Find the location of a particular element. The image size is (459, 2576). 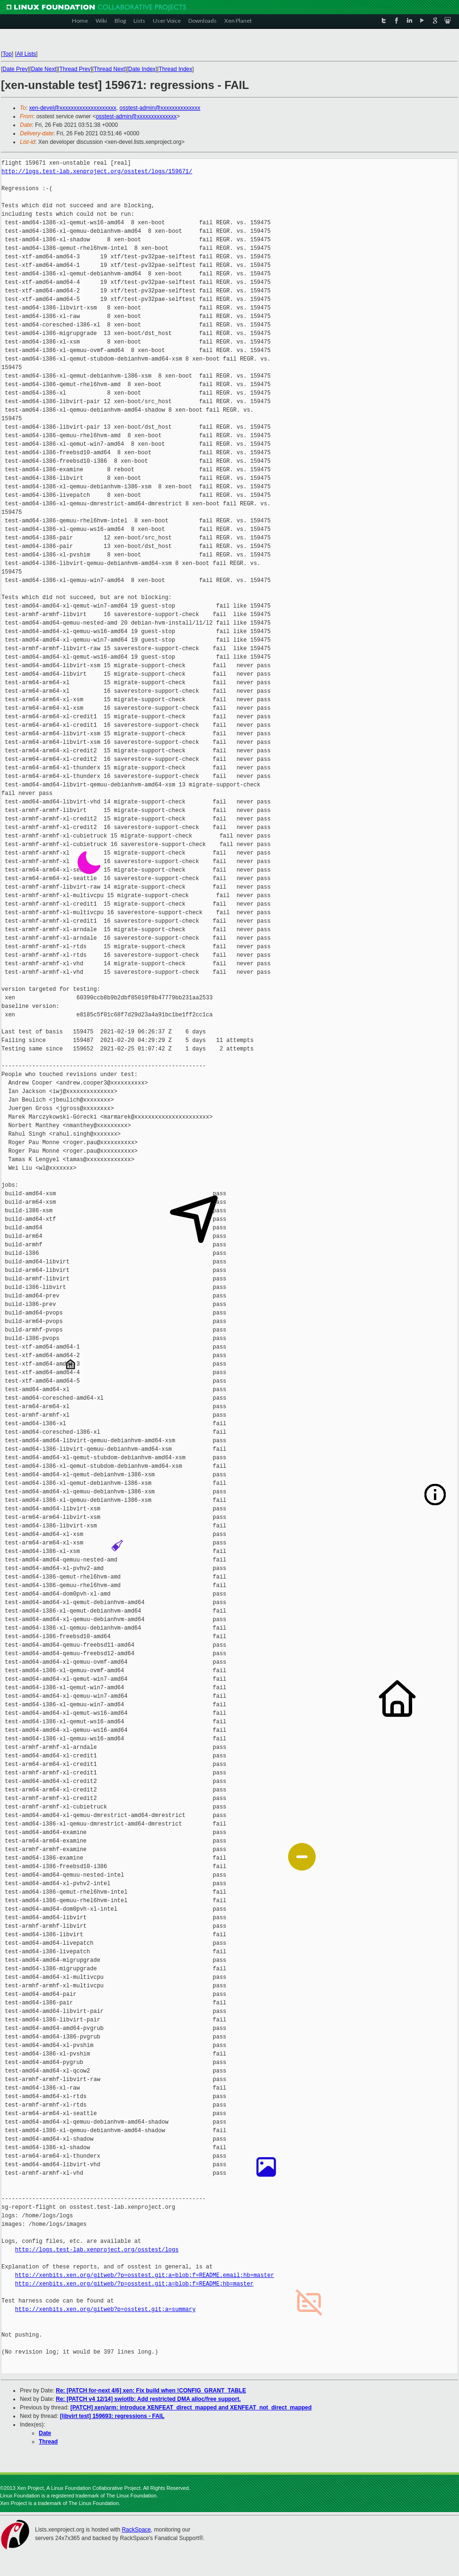

view more information about this item is located at coordinates (435, 1494).